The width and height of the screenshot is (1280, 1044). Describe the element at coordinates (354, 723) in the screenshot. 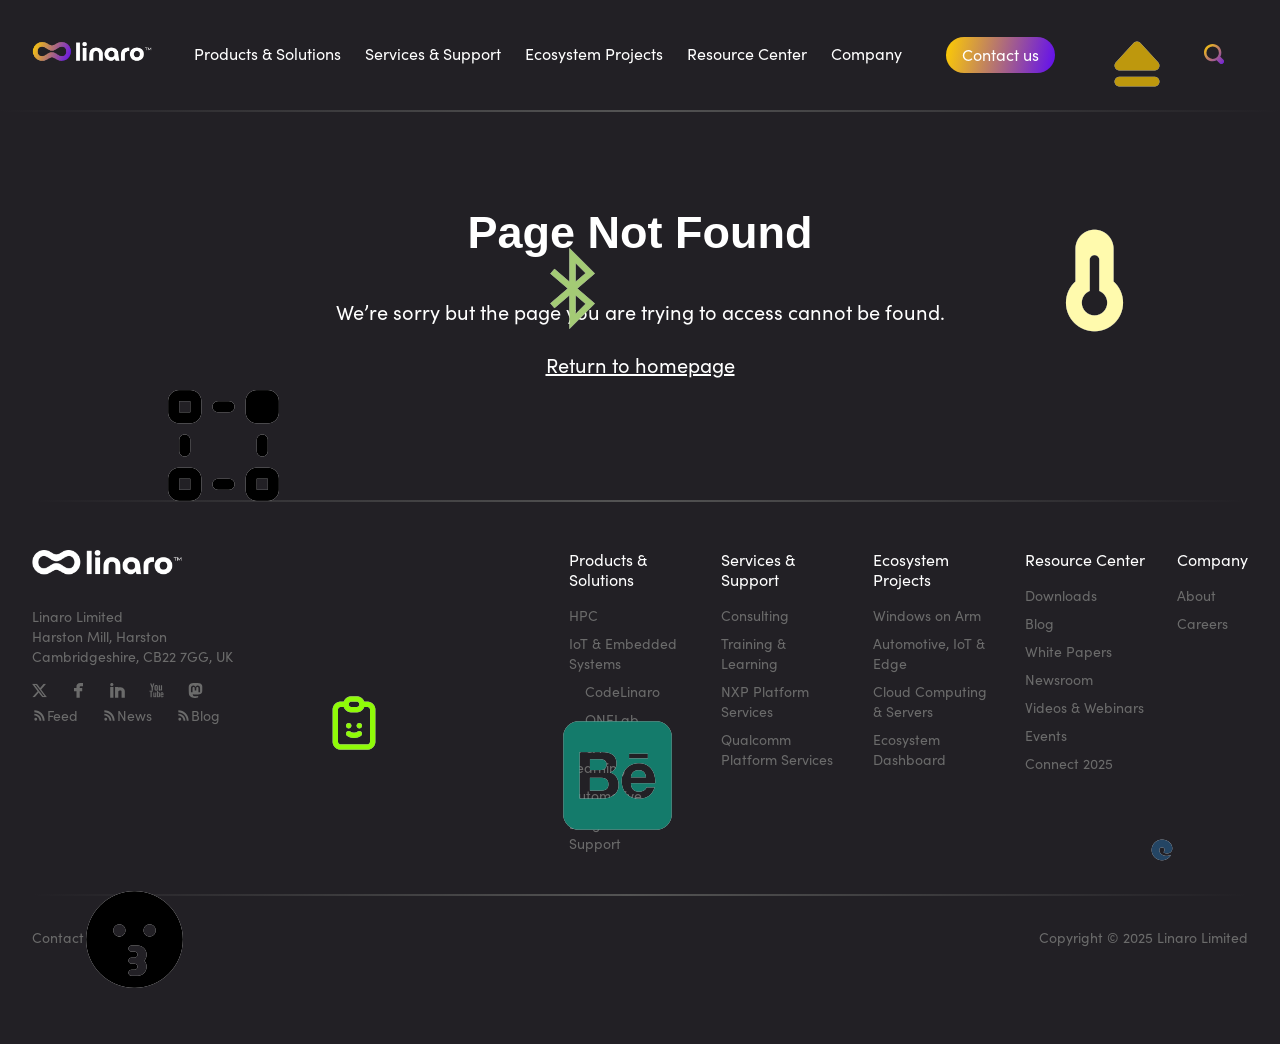

I see `view feedback or satisfaction survey` at that location.